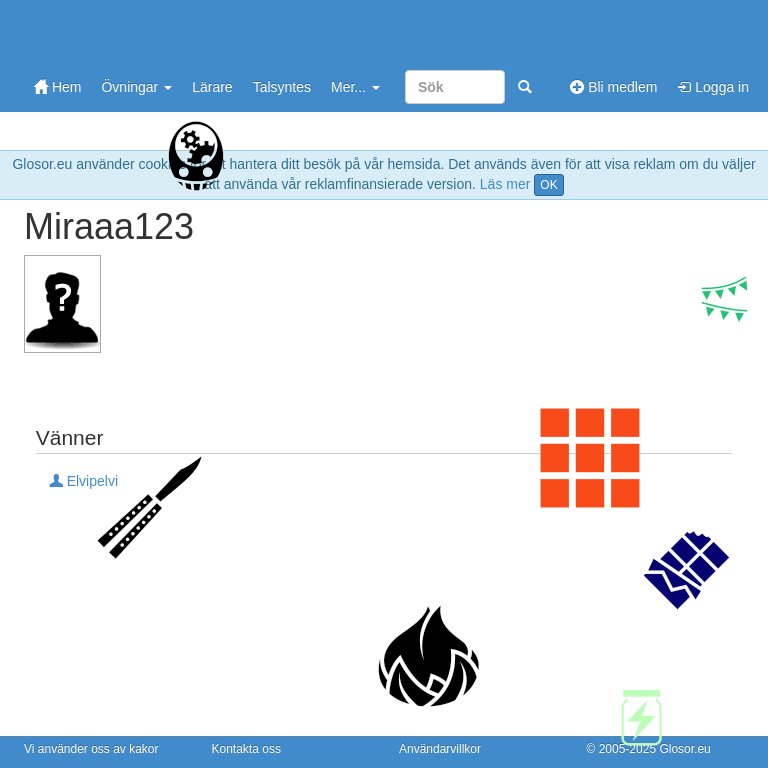 This screenshot has width=768, height=768. Describe the element at coordinates (196, 156) in the screenshot. I see `access AI or machine learning features` at that location.